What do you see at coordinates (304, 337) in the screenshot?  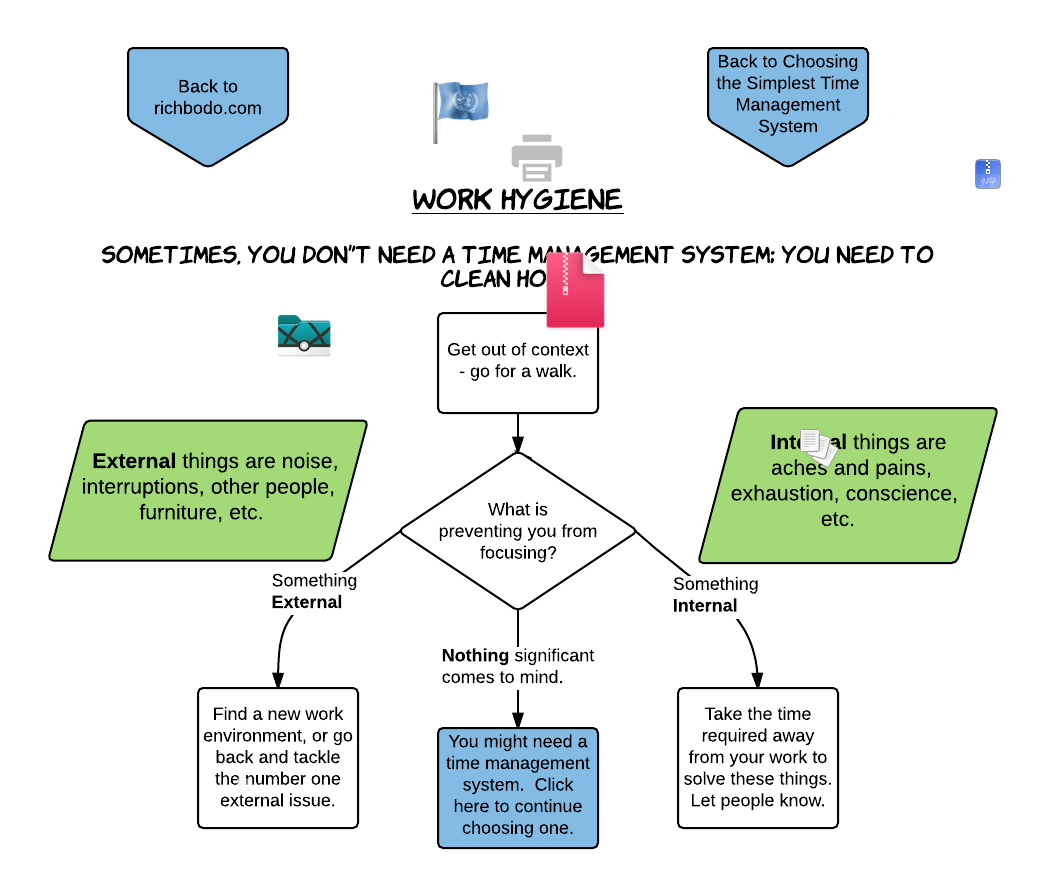 I see `folder for pokémon net ball collection or related game assets` at bounding box center [304, 337].